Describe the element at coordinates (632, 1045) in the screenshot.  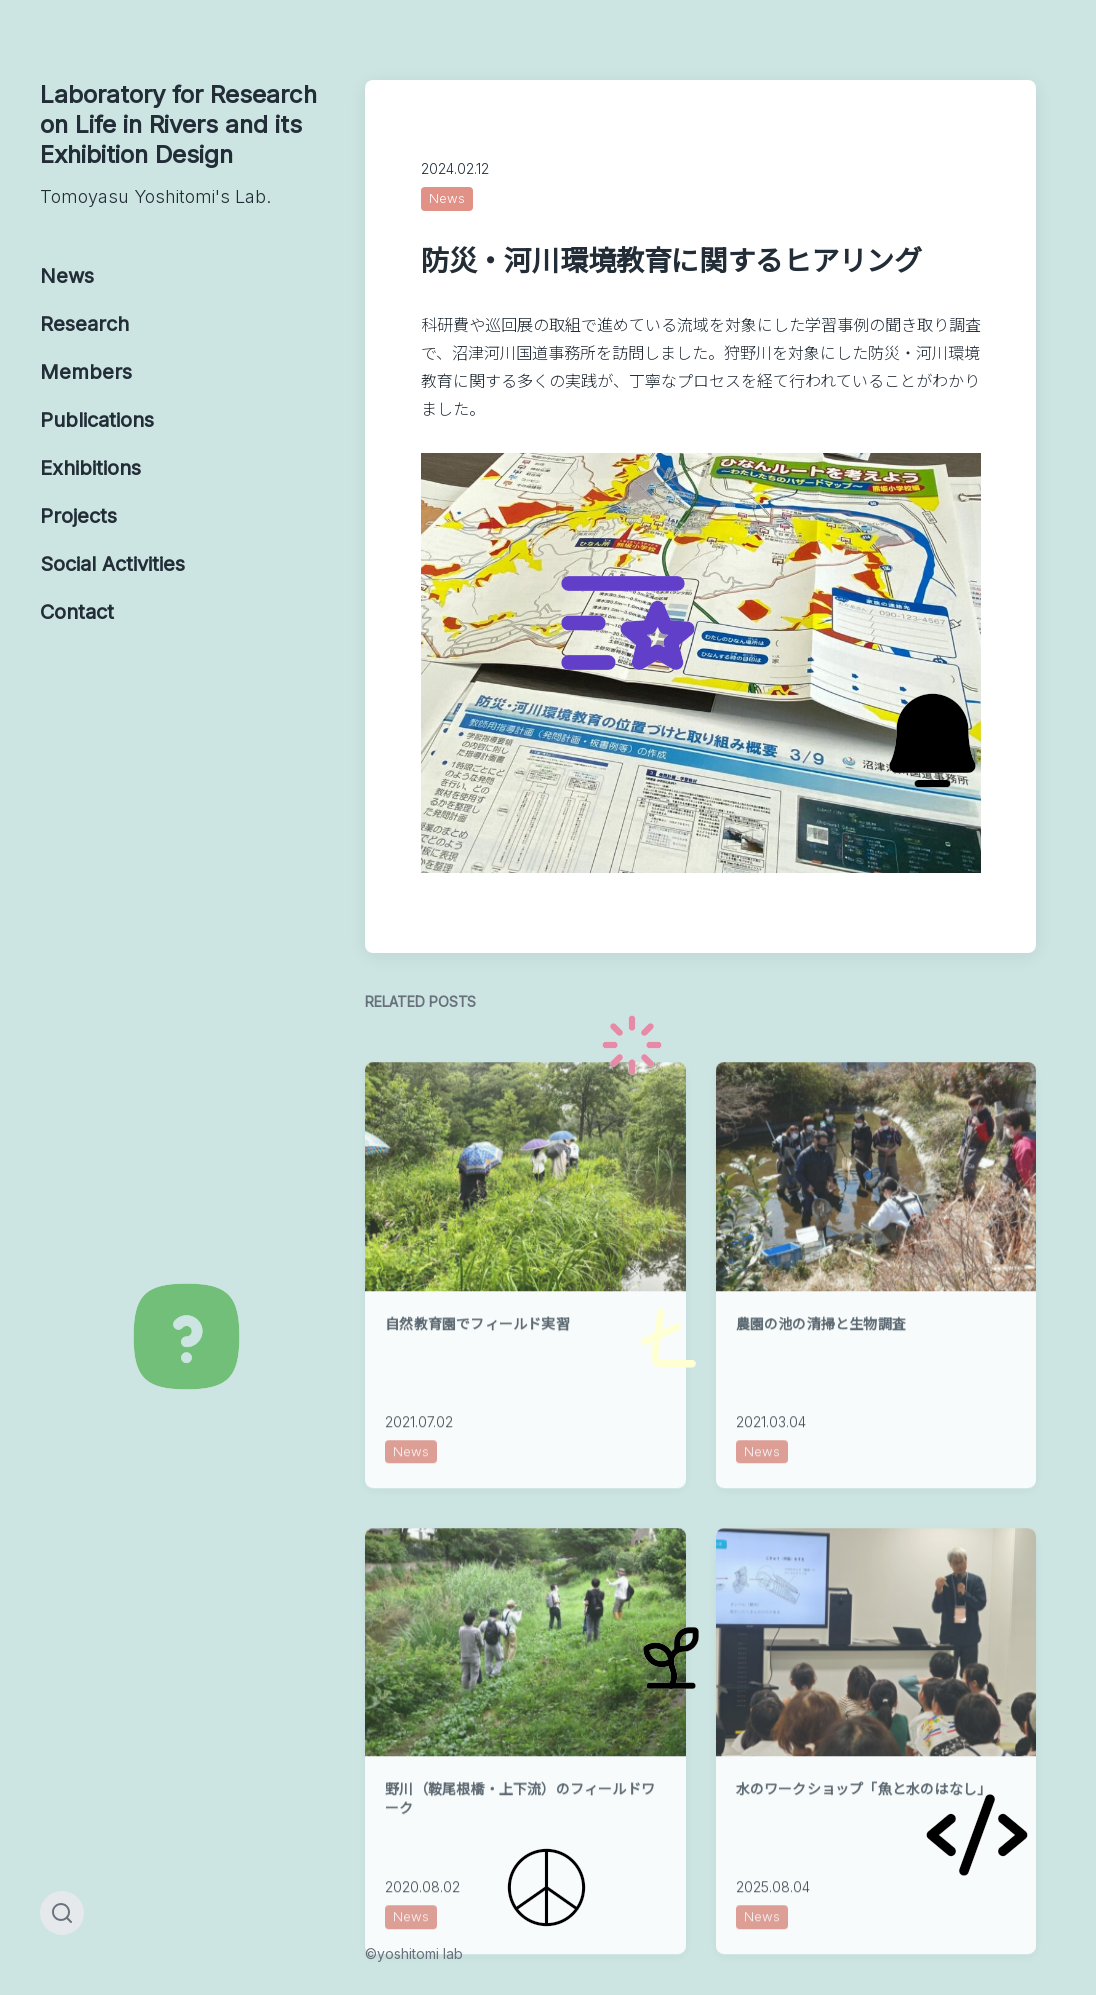
I see `indicates content is loading` at that location.